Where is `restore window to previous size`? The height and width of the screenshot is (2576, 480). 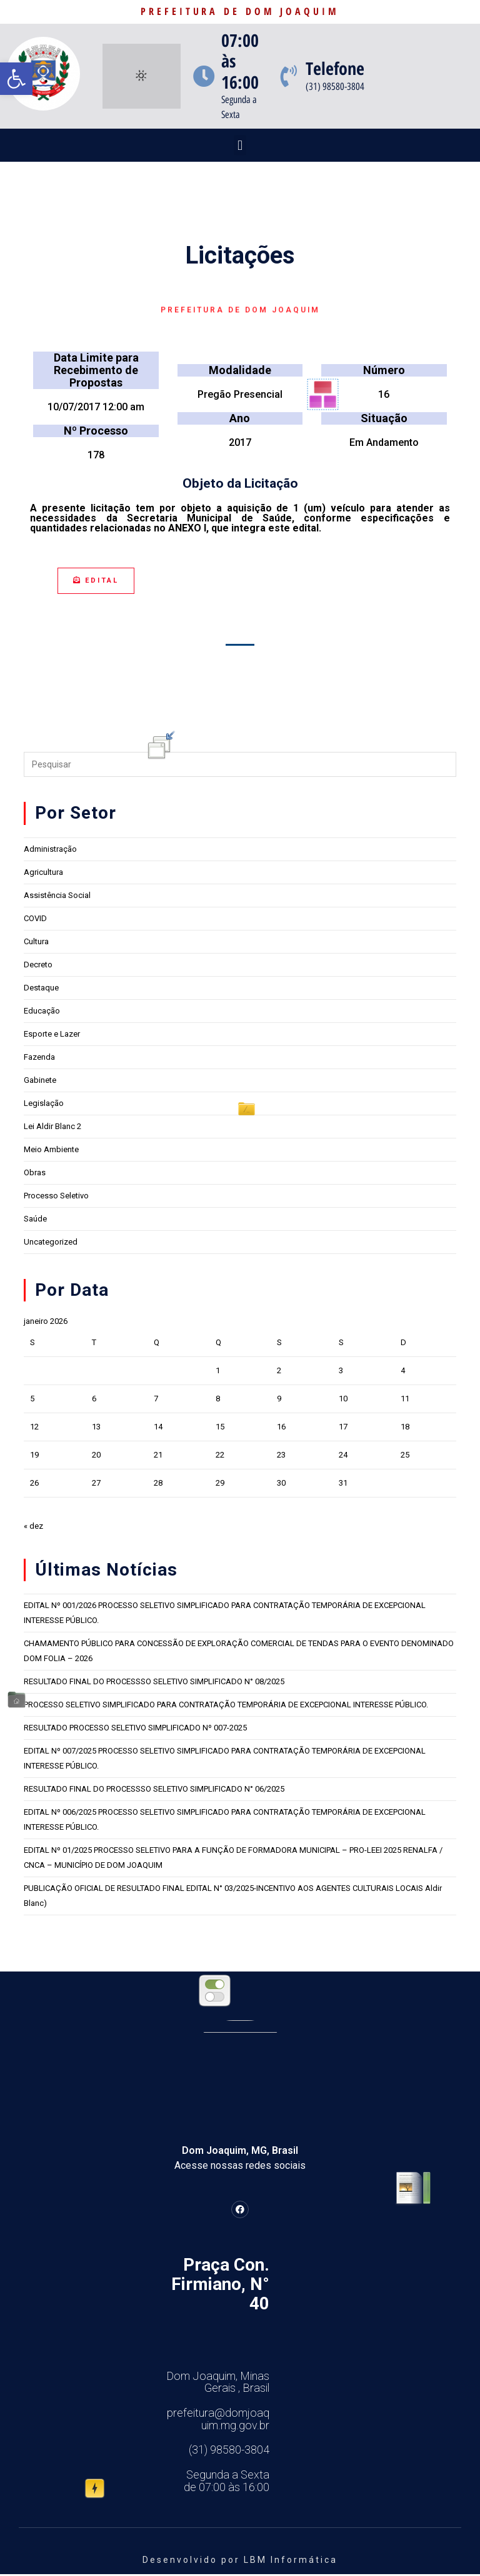
restore window to previous size is located at coordinates (161, 744).